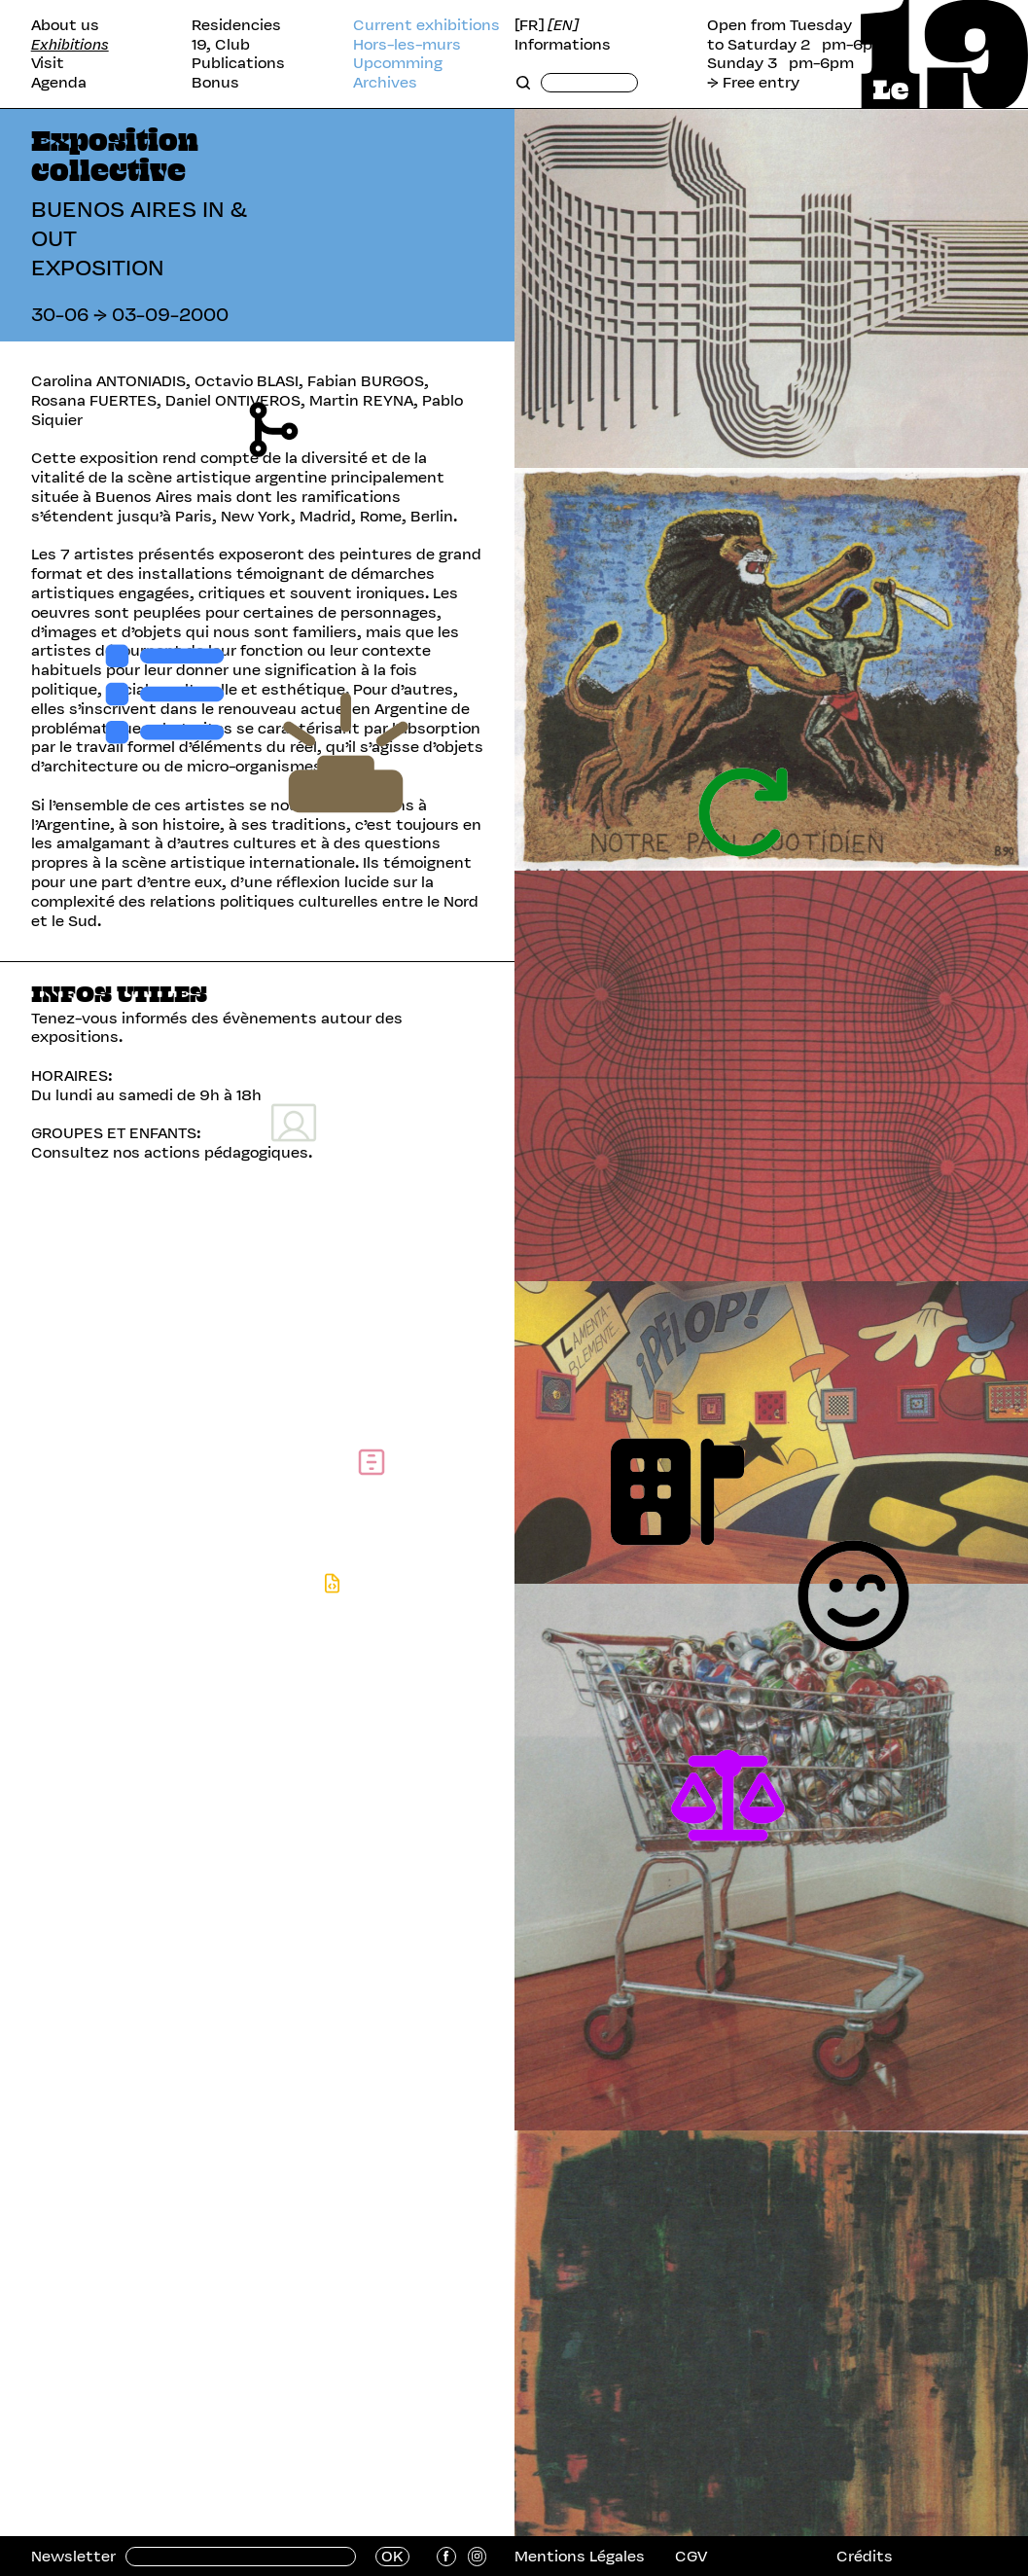  I want to click on center align content with stretch distribution, so click(372, 1462).